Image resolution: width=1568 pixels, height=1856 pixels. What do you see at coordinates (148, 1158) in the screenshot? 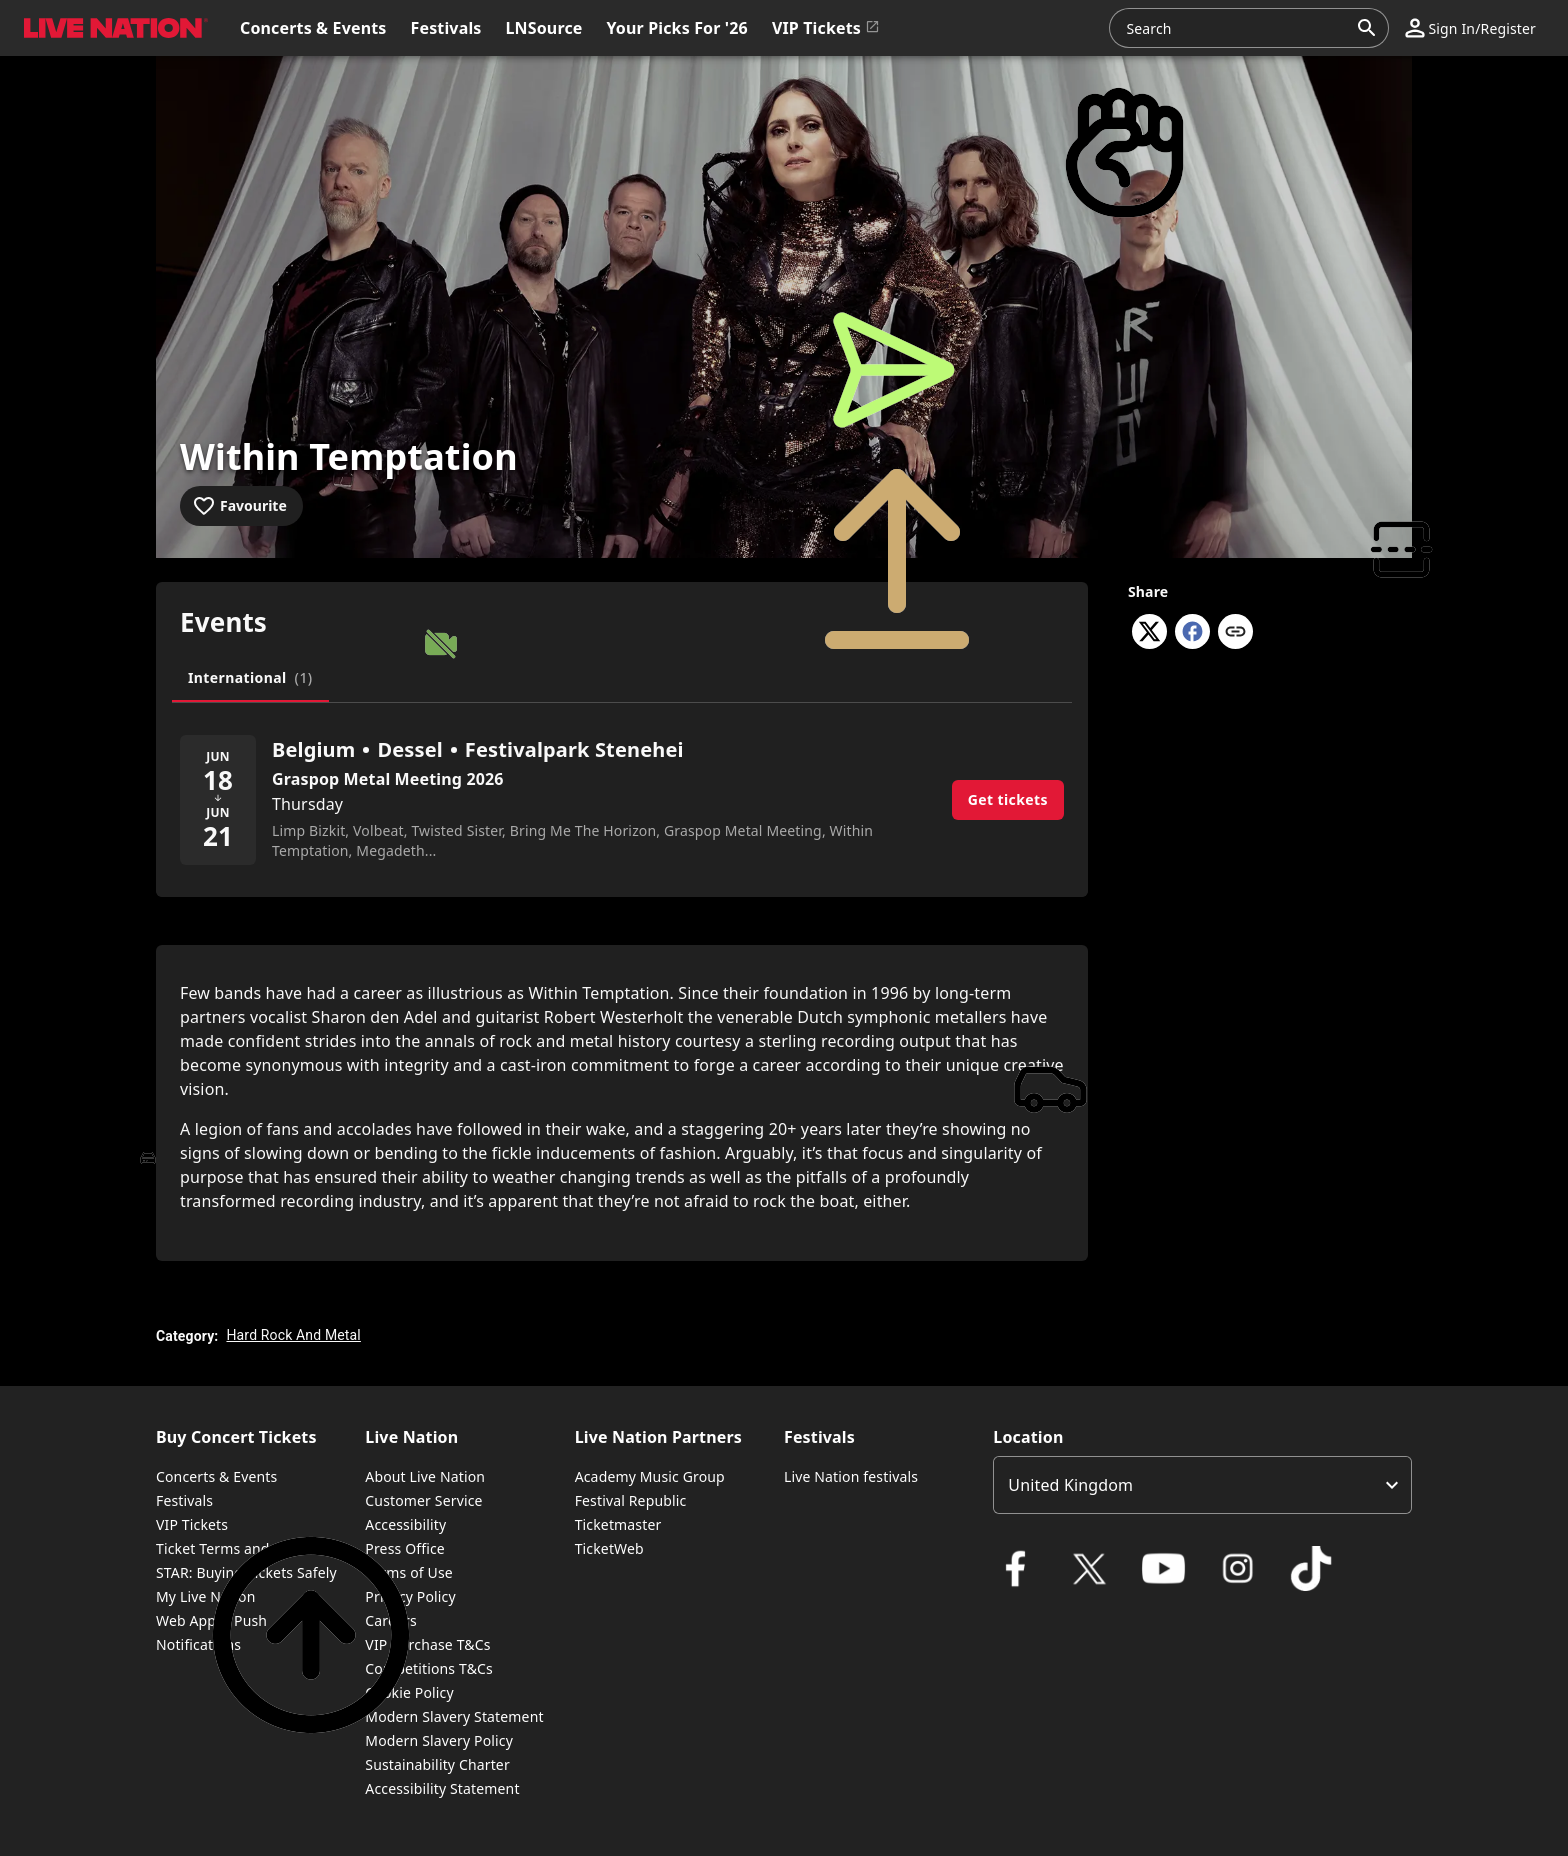
I see `access local storage or drive` at bounding box center [148, 1158].